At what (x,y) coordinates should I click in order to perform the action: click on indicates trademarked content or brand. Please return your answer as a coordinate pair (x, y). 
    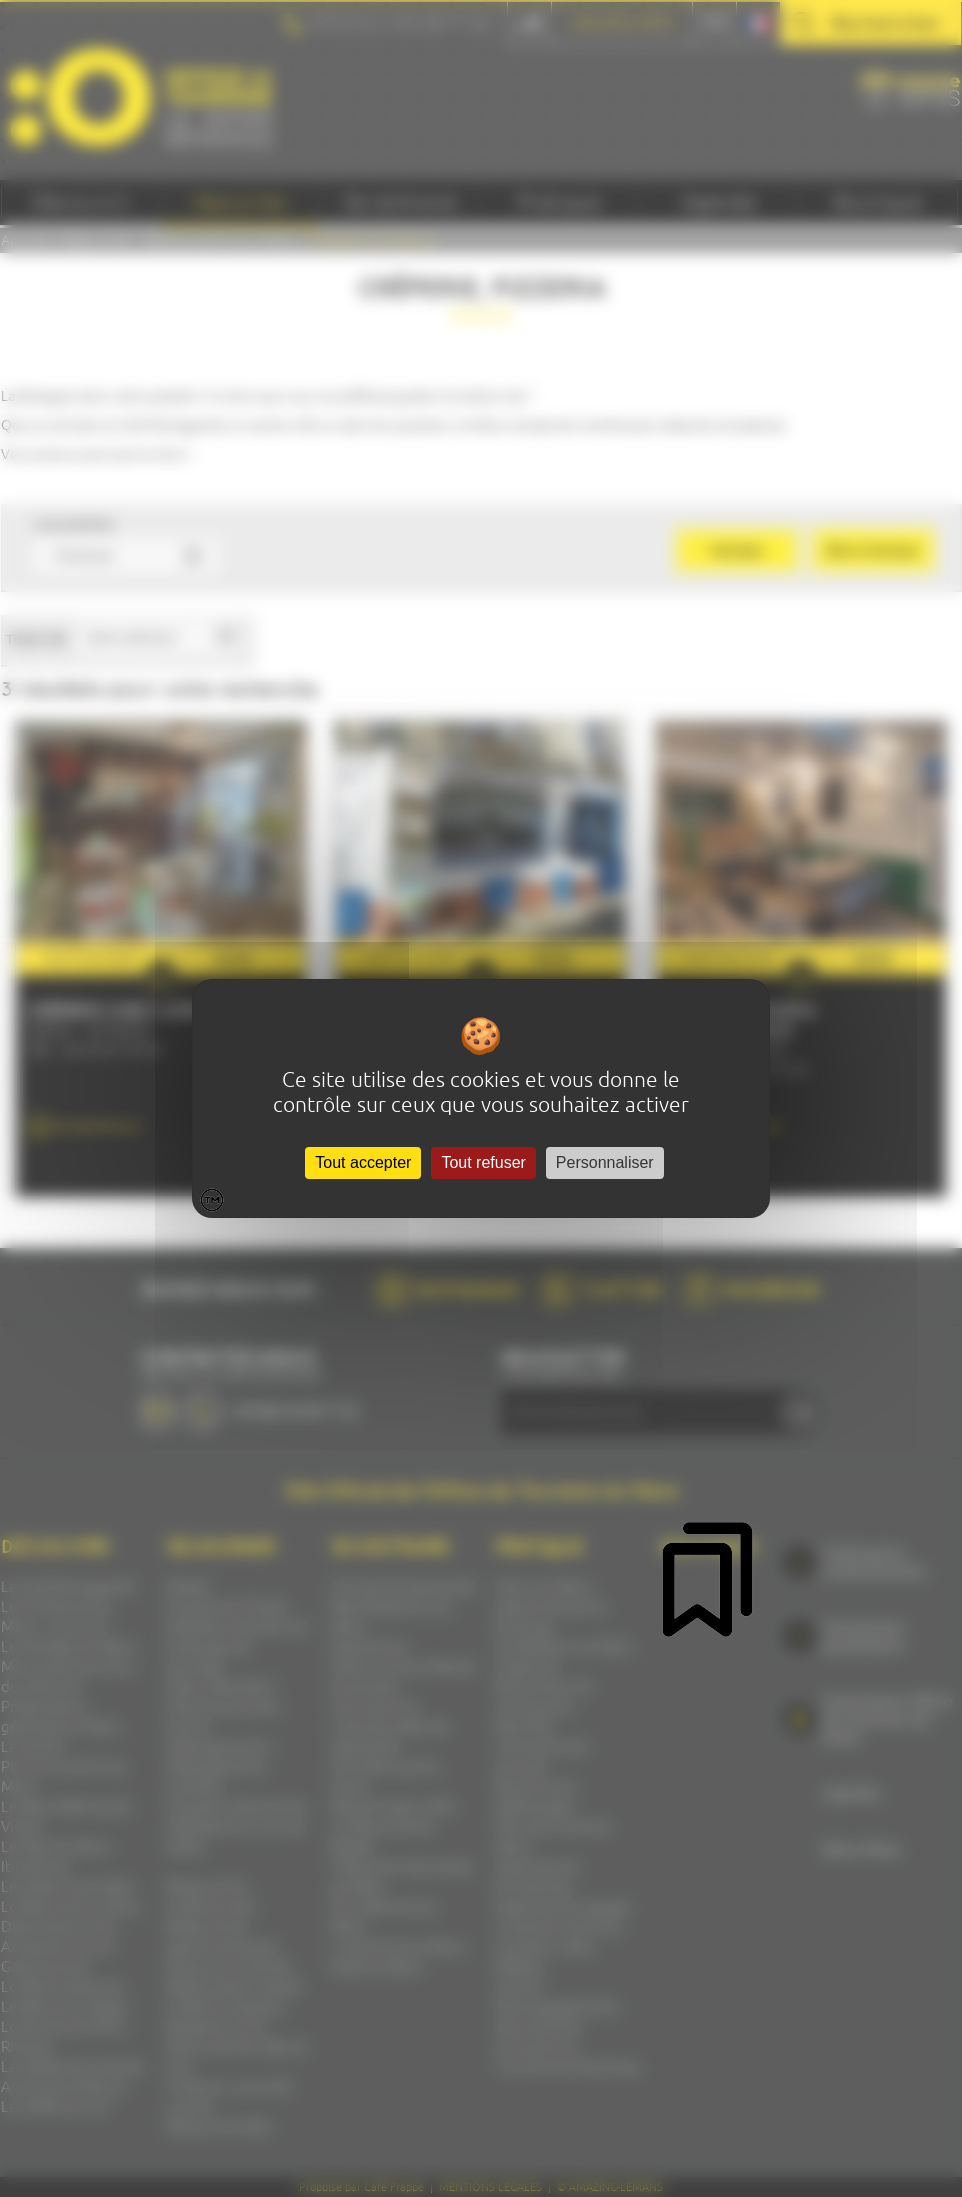
    Looking at the image, I should click on (212, 1200).